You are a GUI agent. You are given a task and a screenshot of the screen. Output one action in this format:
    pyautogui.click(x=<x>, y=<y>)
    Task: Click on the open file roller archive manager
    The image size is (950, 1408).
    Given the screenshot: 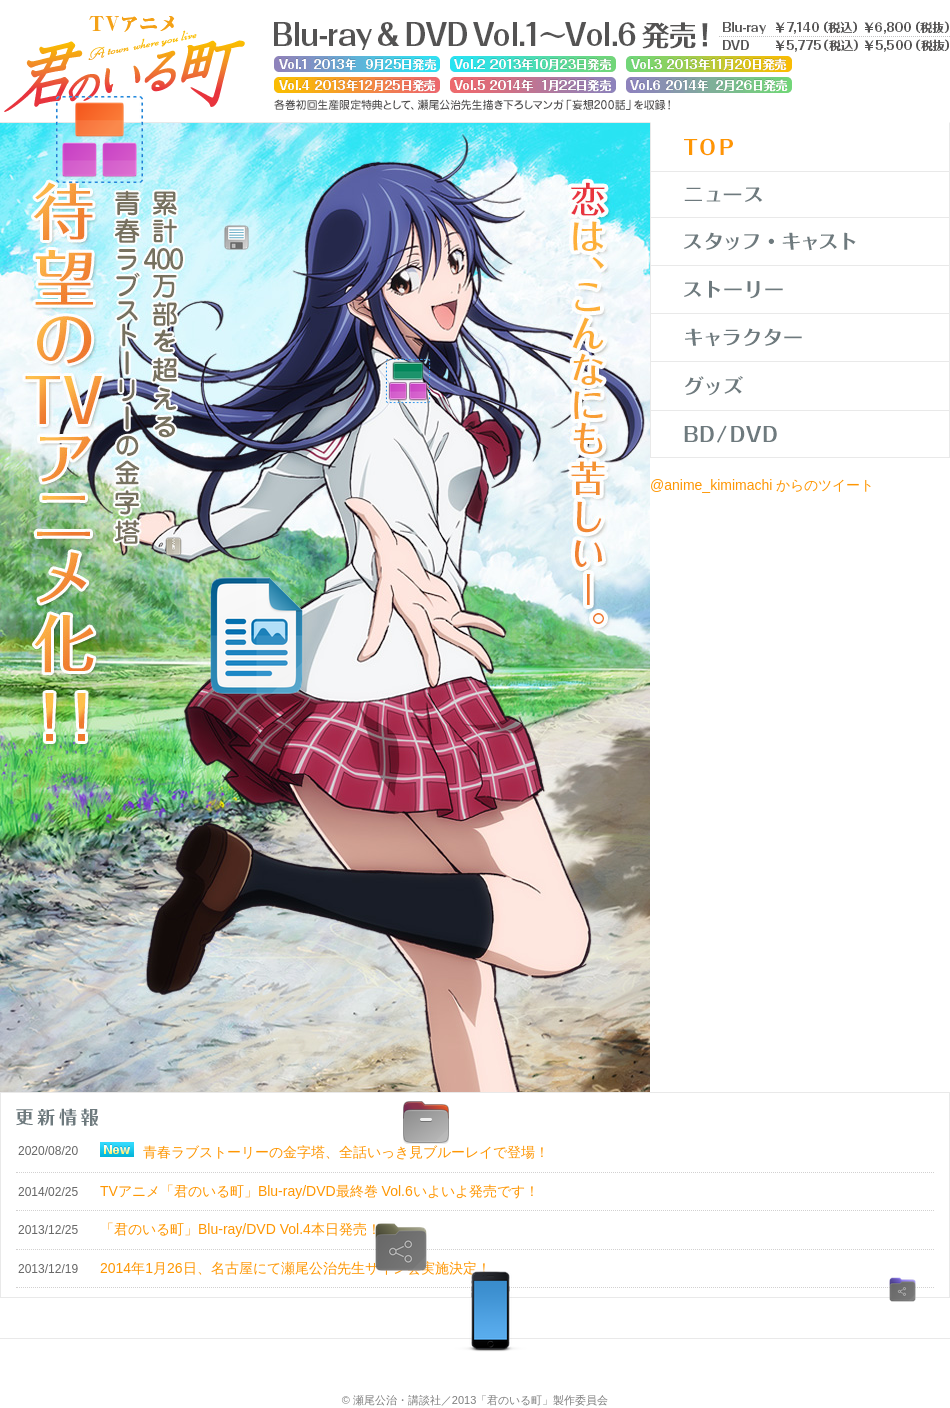 What is the action you would take?
    pyautogui.click(x=173, y=546)
    